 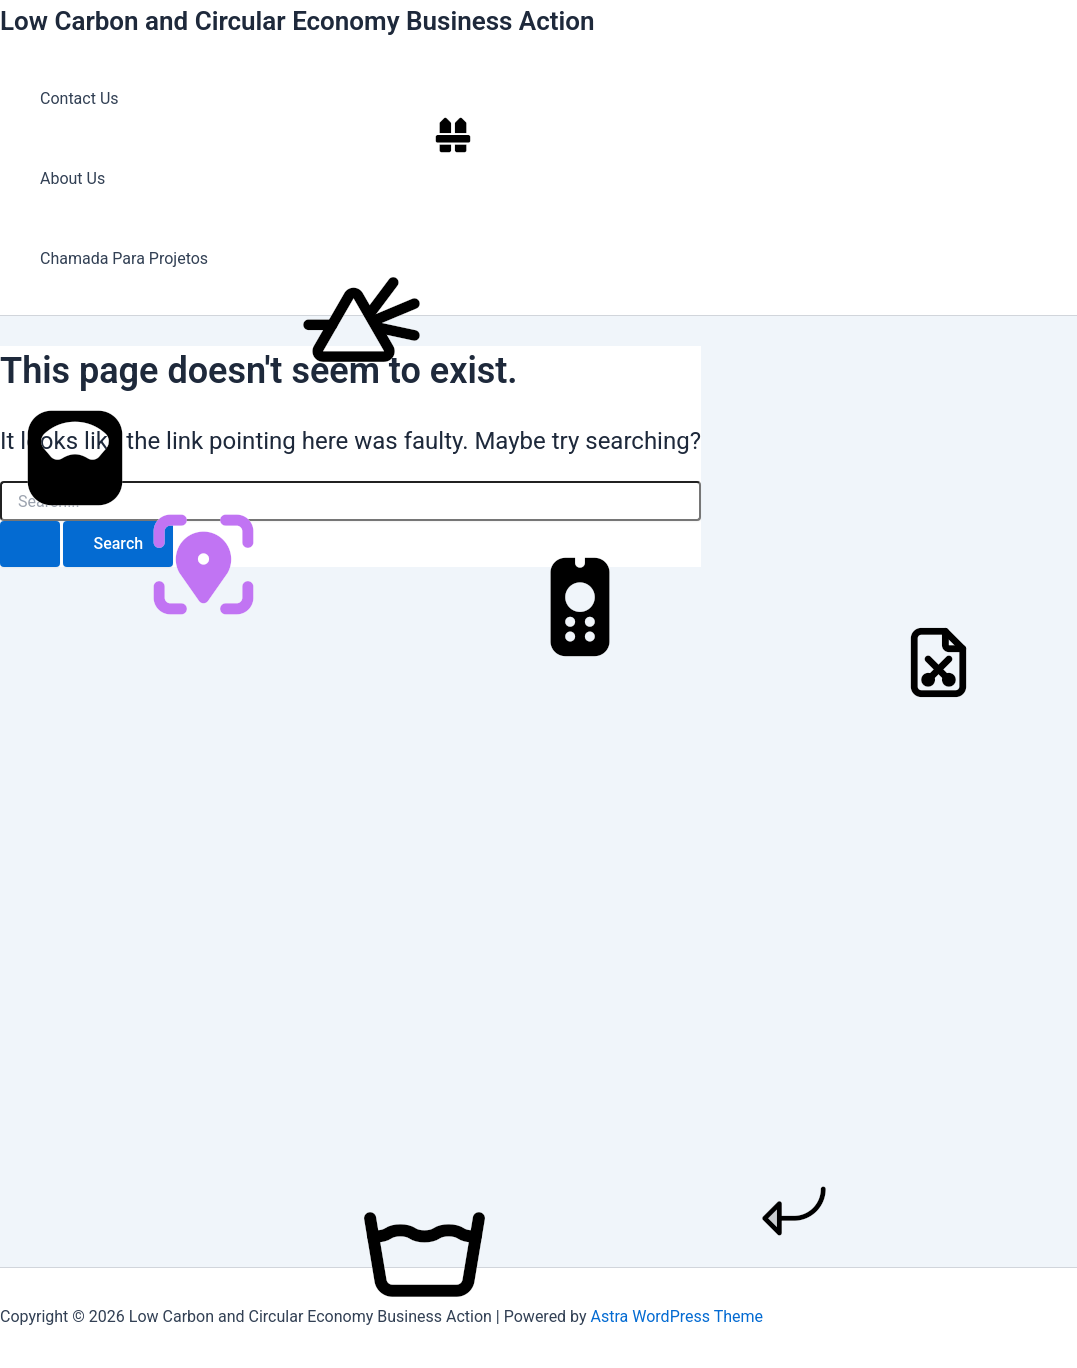 I want to click on cut or remove a file, so click(x=938, y=662).